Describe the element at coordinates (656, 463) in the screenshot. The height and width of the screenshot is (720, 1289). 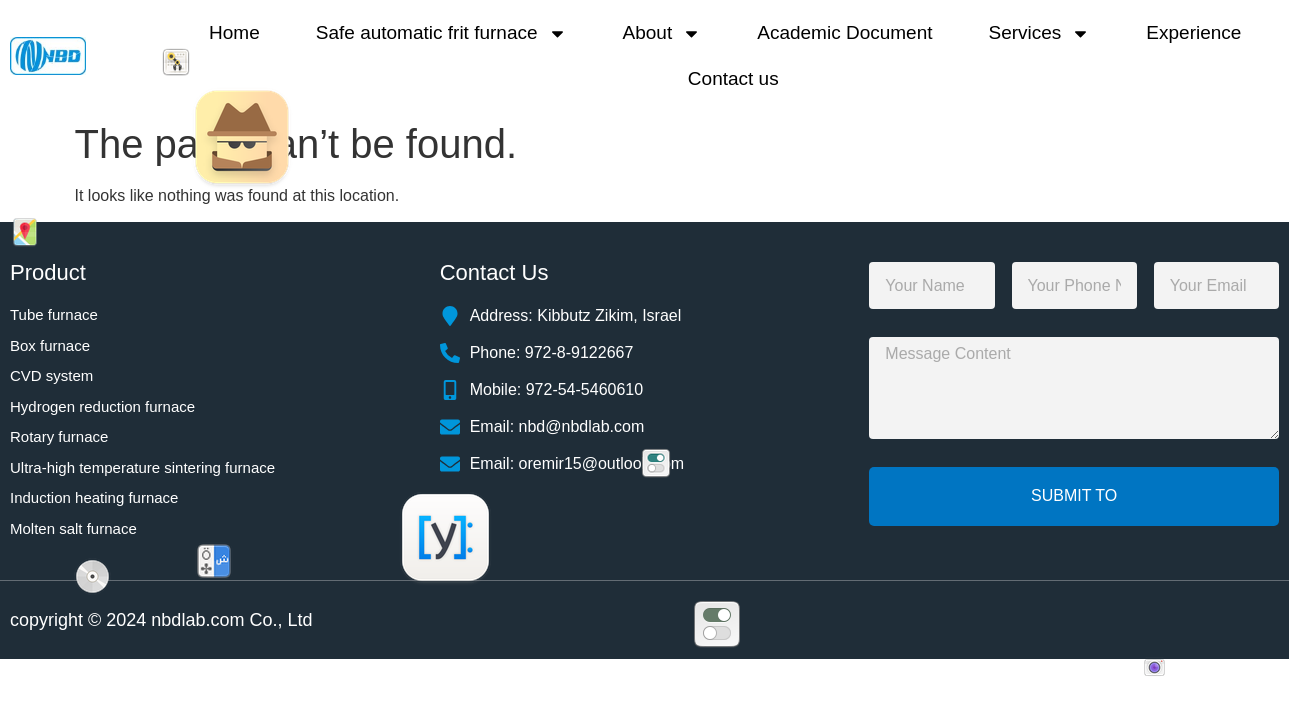
I see `open gnome tweaks settings` at that location.